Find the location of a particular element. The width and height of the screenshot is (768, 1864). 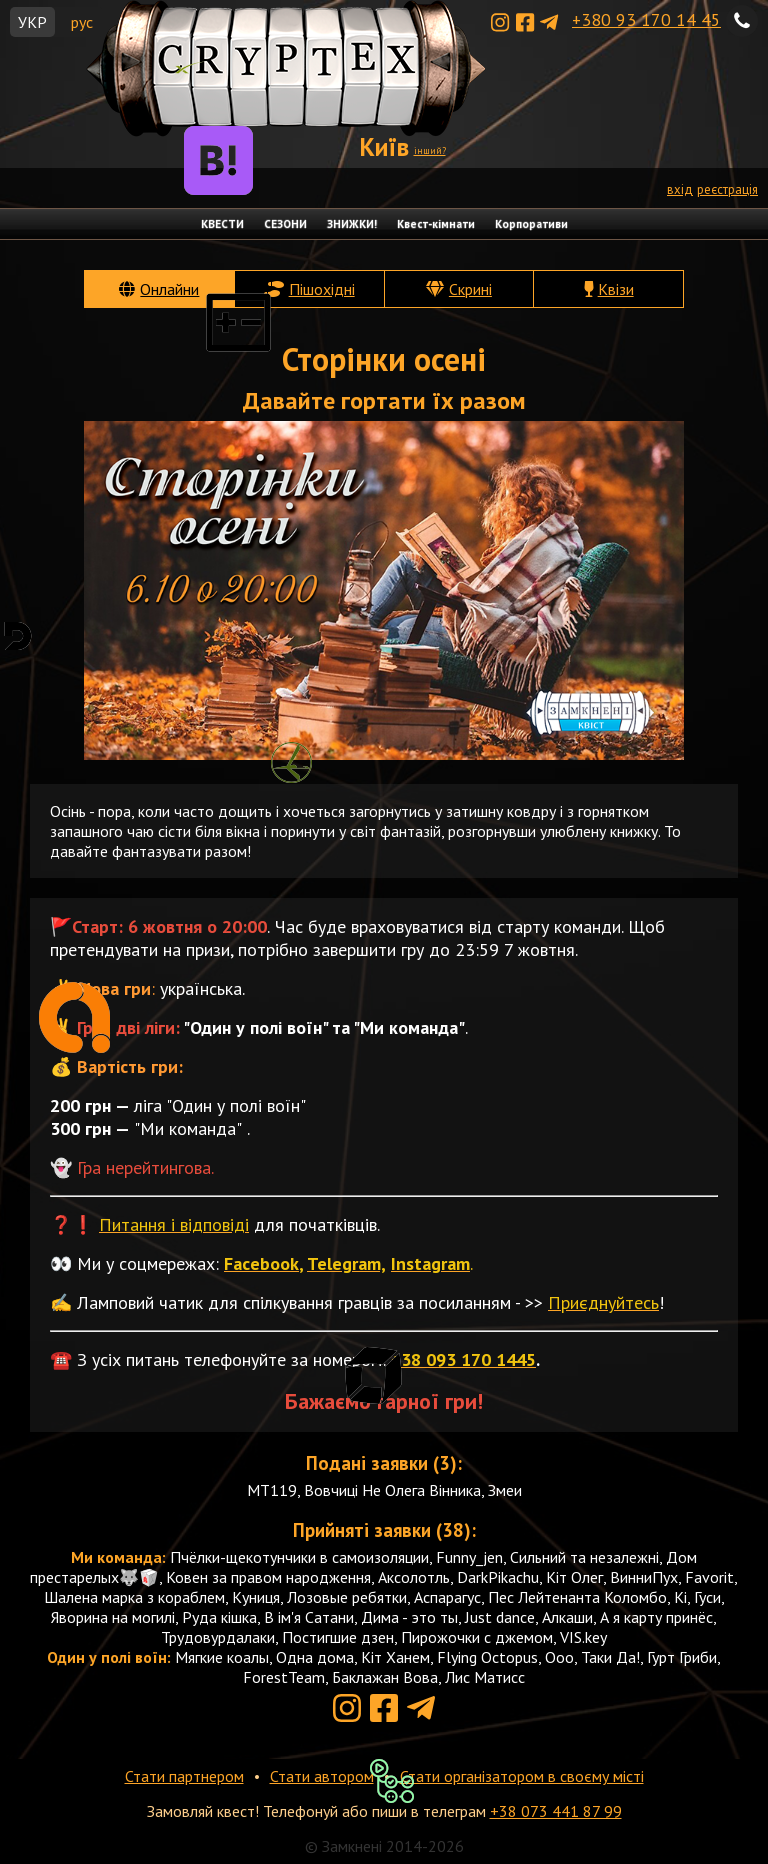

adjust quantity or value up or down is located at coordinates (238, 322).